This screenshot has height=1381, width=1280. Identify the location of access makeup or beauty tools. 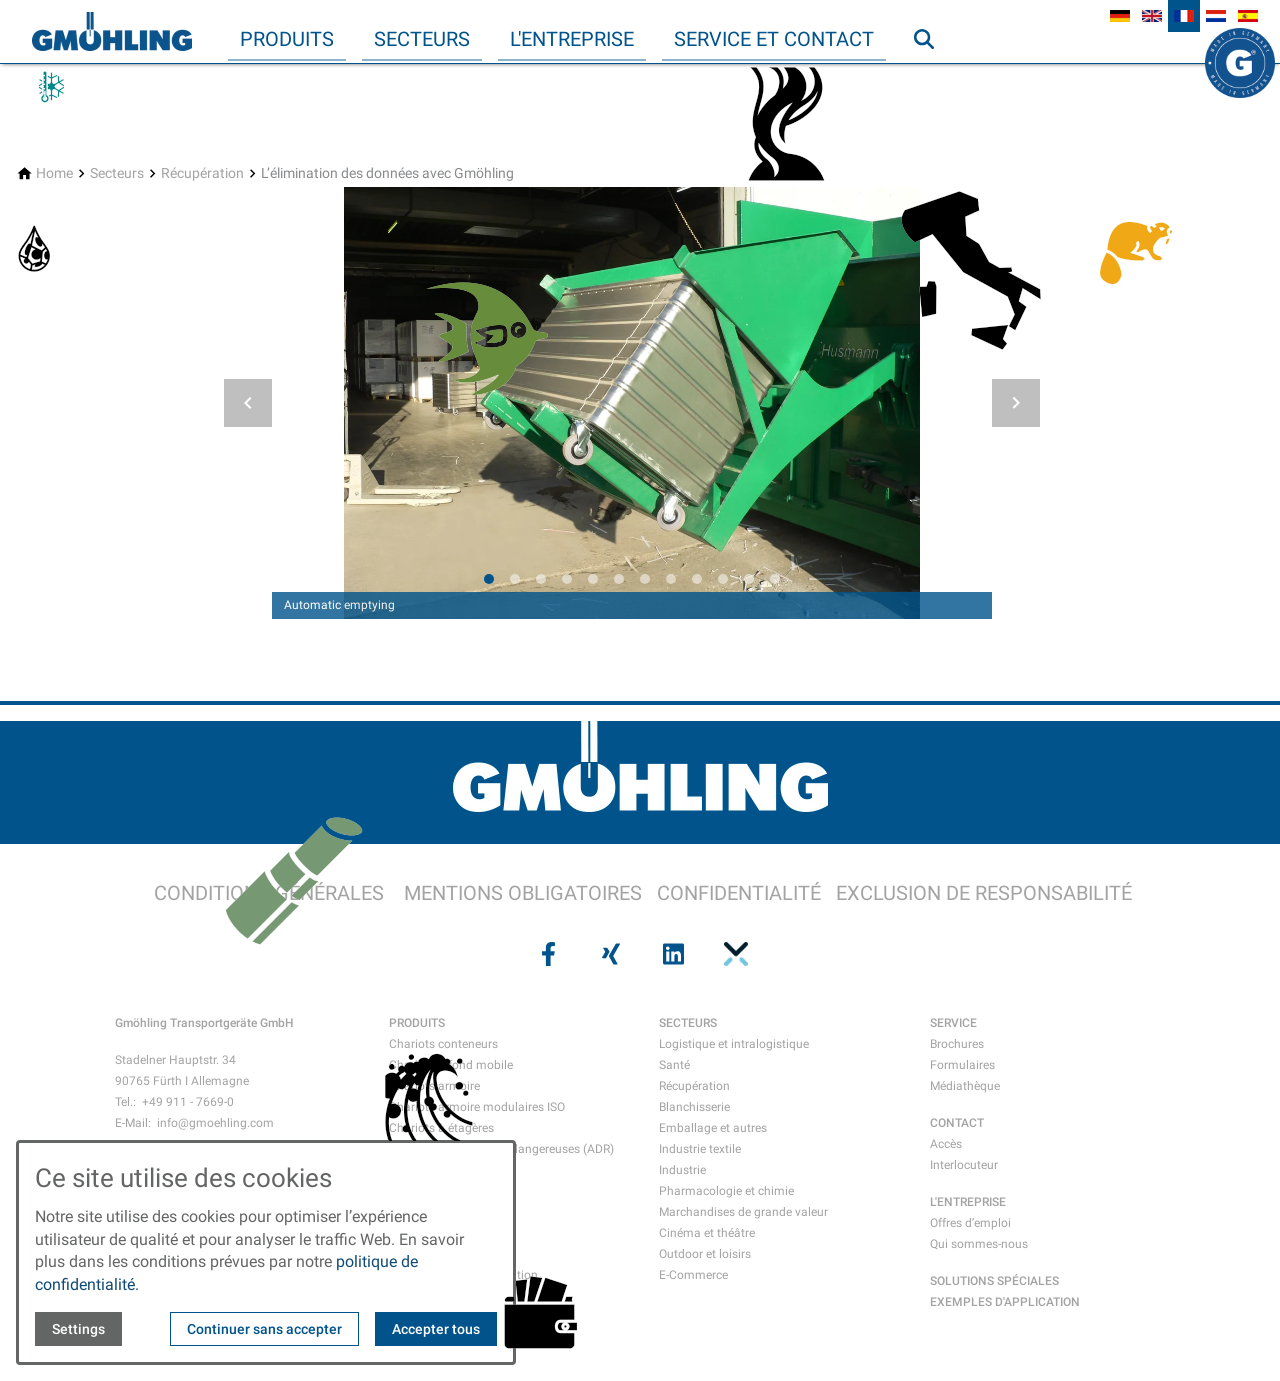
(294, 881).